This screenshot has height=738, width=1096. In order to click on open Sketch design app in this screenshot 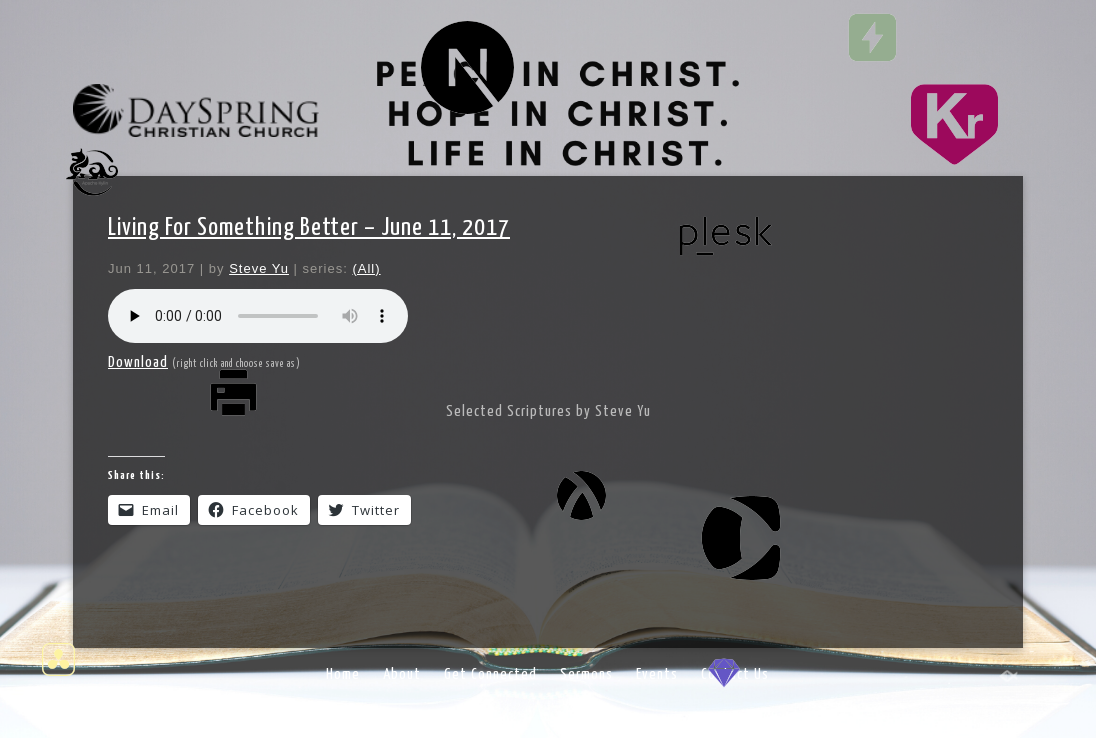, I will do `click(724, 673)`.